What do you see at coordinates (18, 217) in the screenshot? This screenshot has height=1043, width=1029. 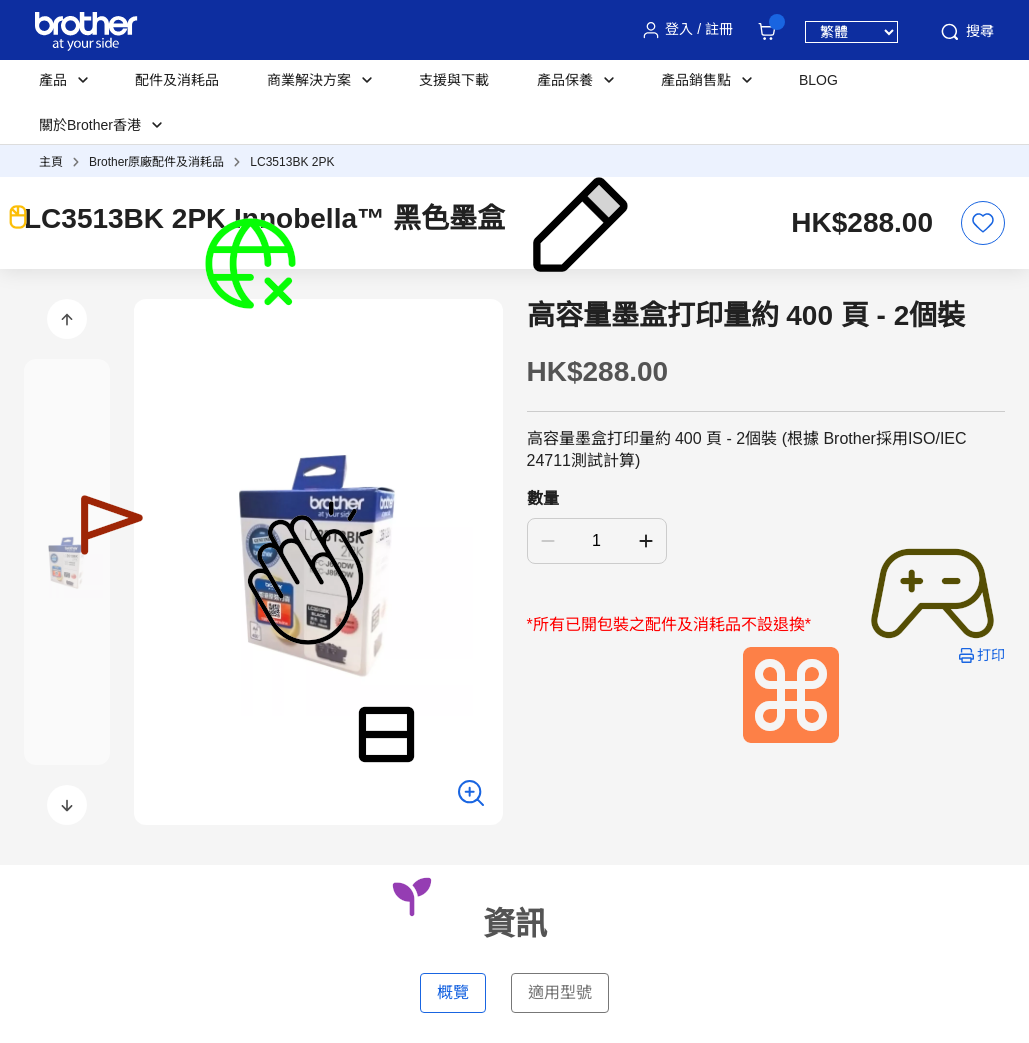 I see `indicates left mouse button click action` at bounding box center [18, 217].